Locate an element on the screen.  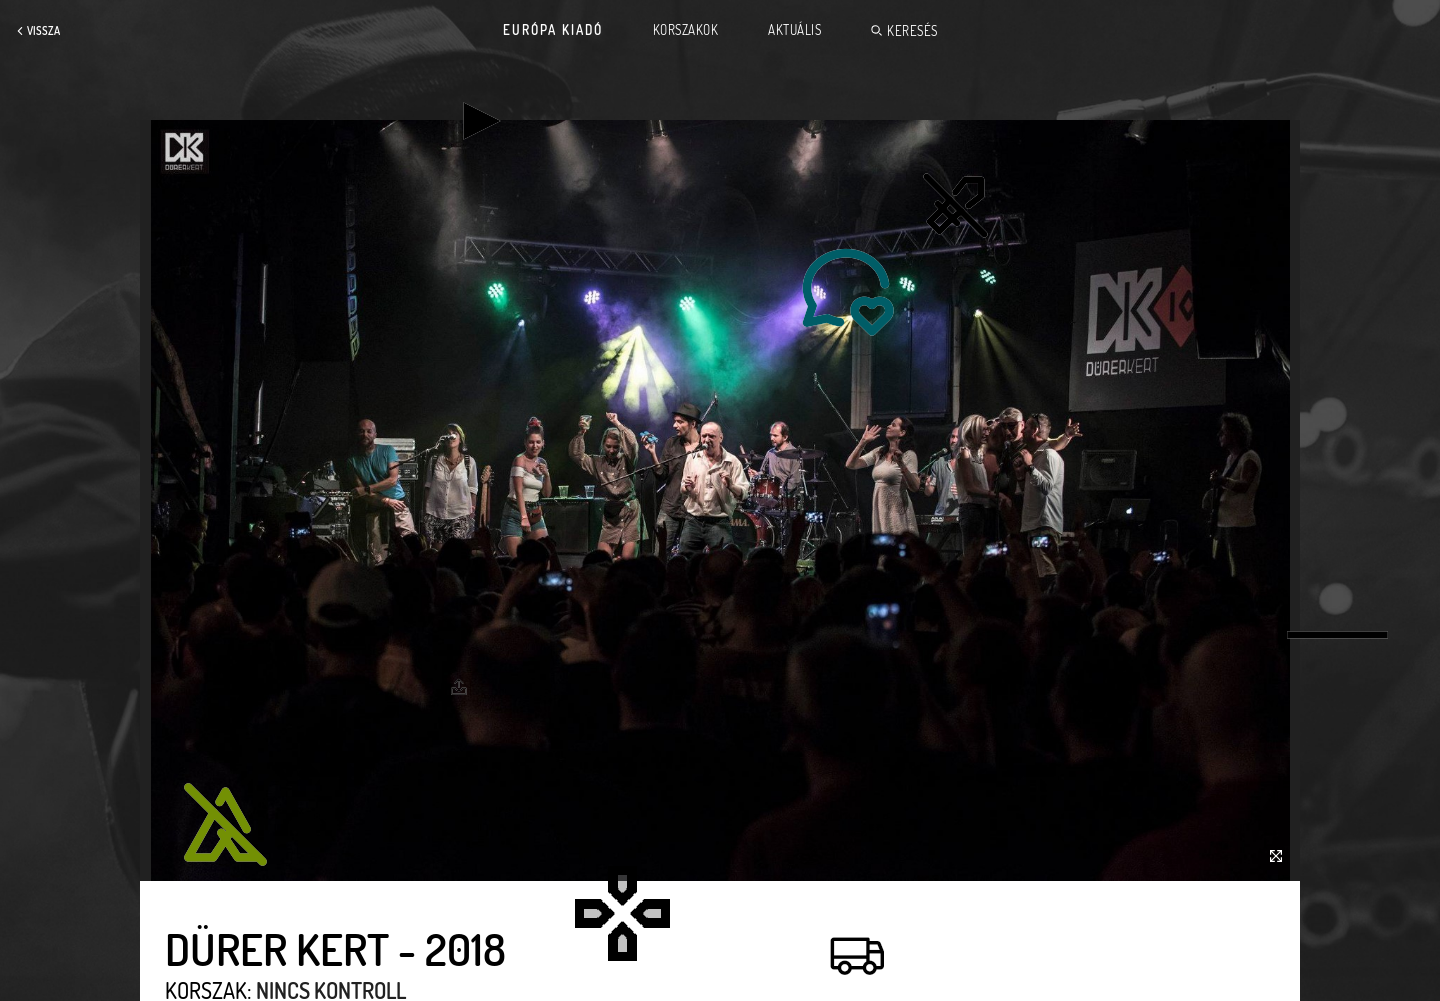
camping site unavailable or closed is located at coordinates (225, 824).